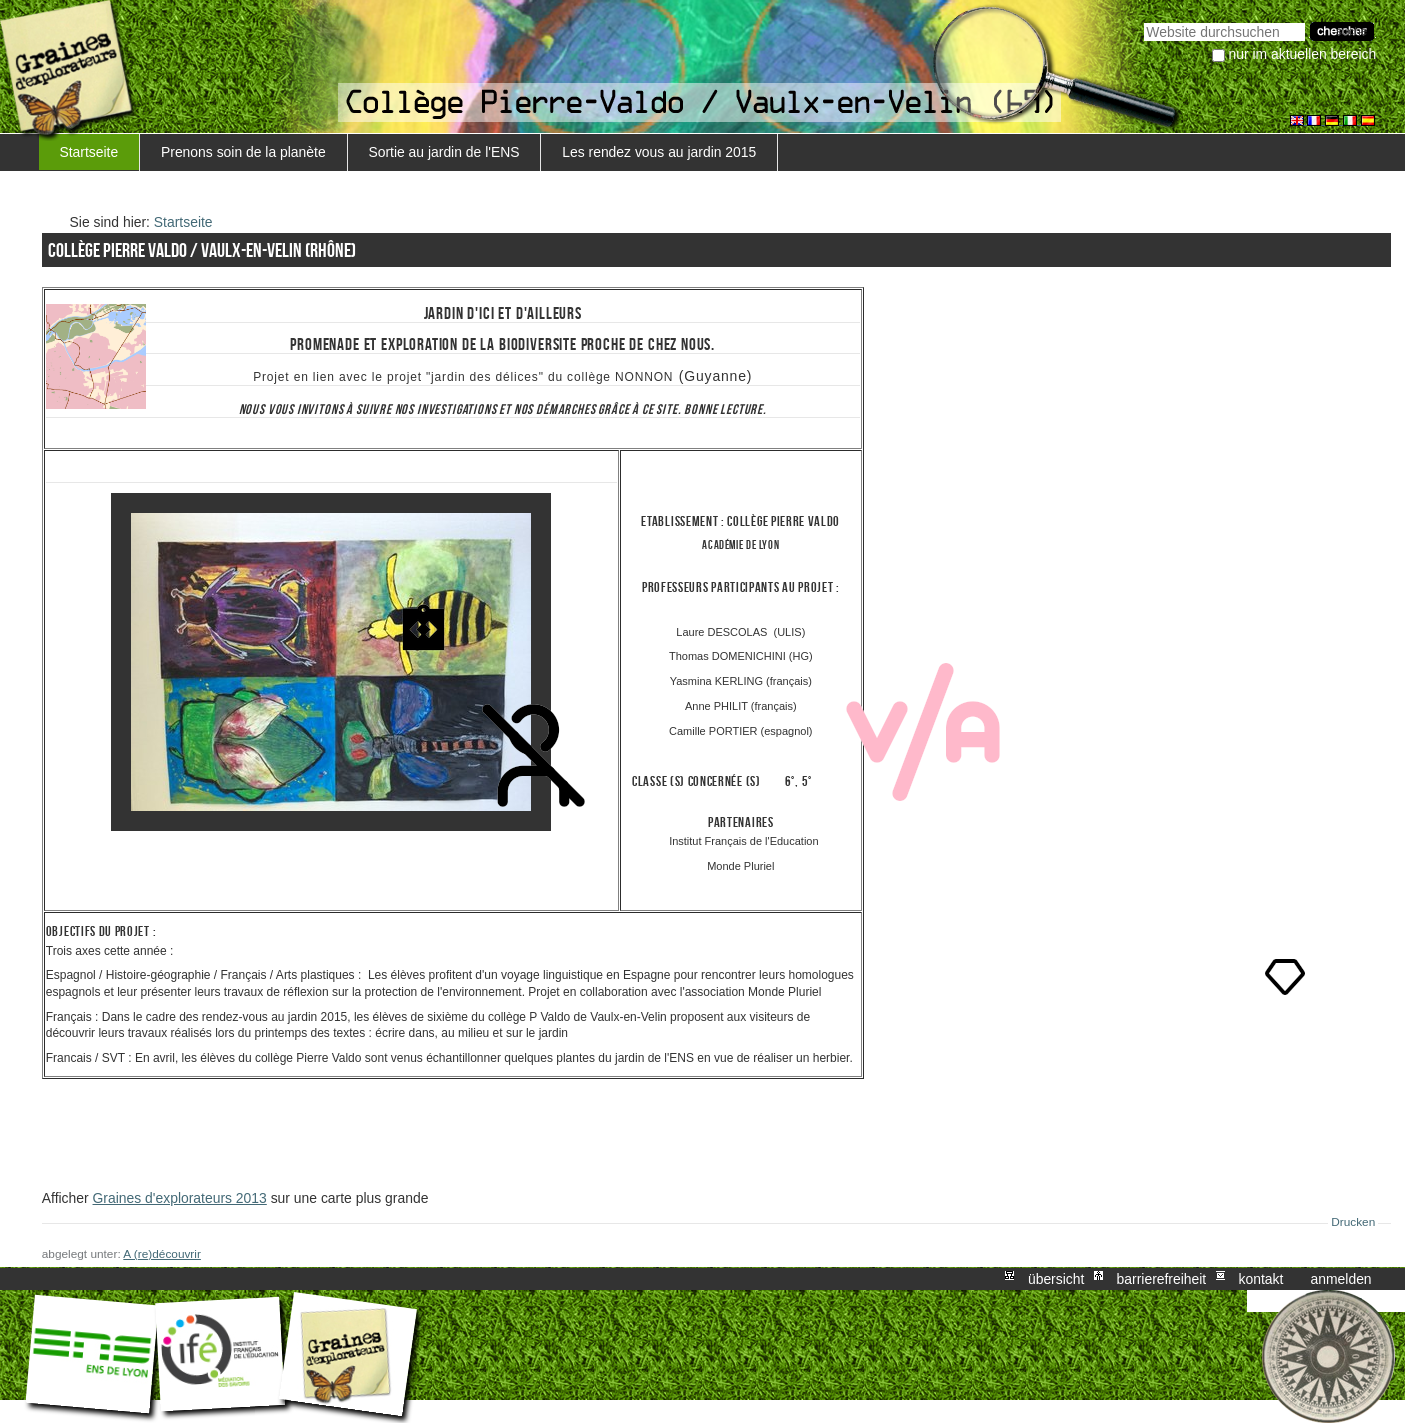 This screenshot has width=1405, height=1423. Describe the element at coordinates (533, 755) in the screenshot. I see `user account disabled or deactivated` at that location.